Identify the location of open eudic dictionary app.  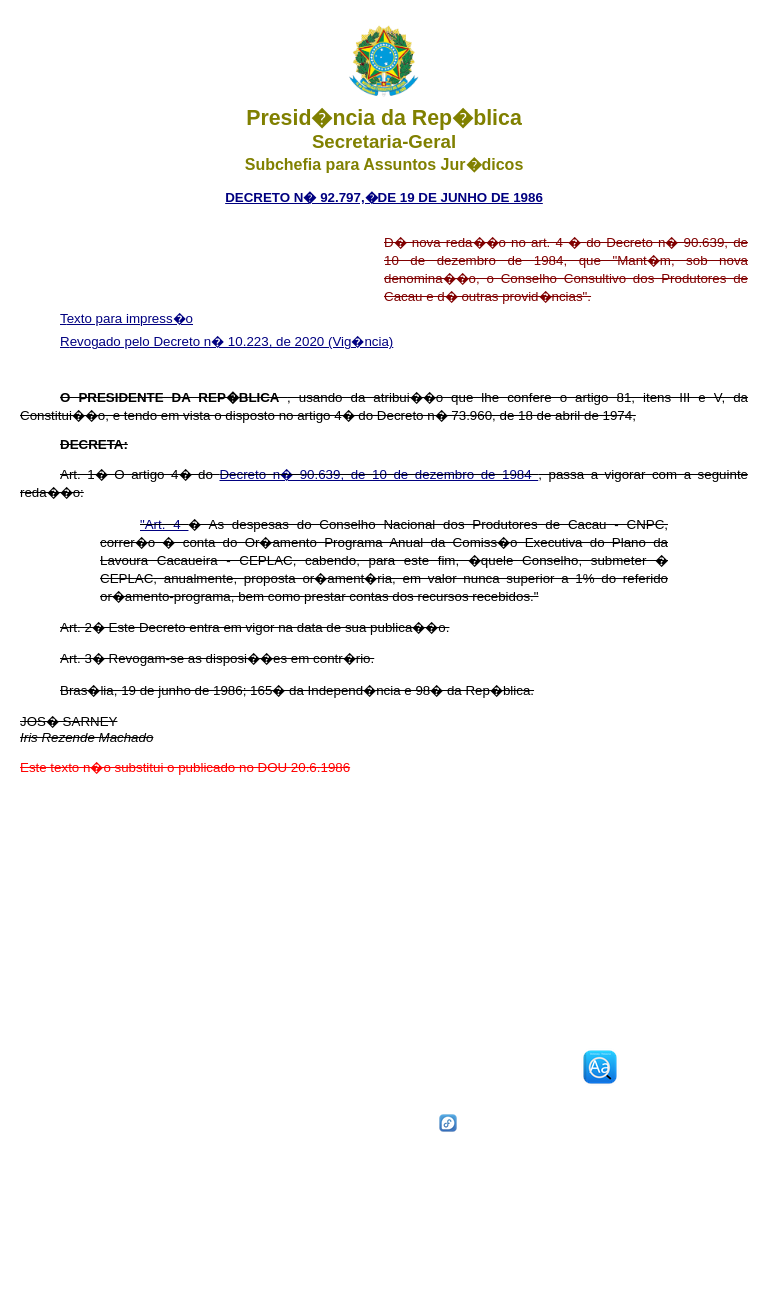
(600, 1067).